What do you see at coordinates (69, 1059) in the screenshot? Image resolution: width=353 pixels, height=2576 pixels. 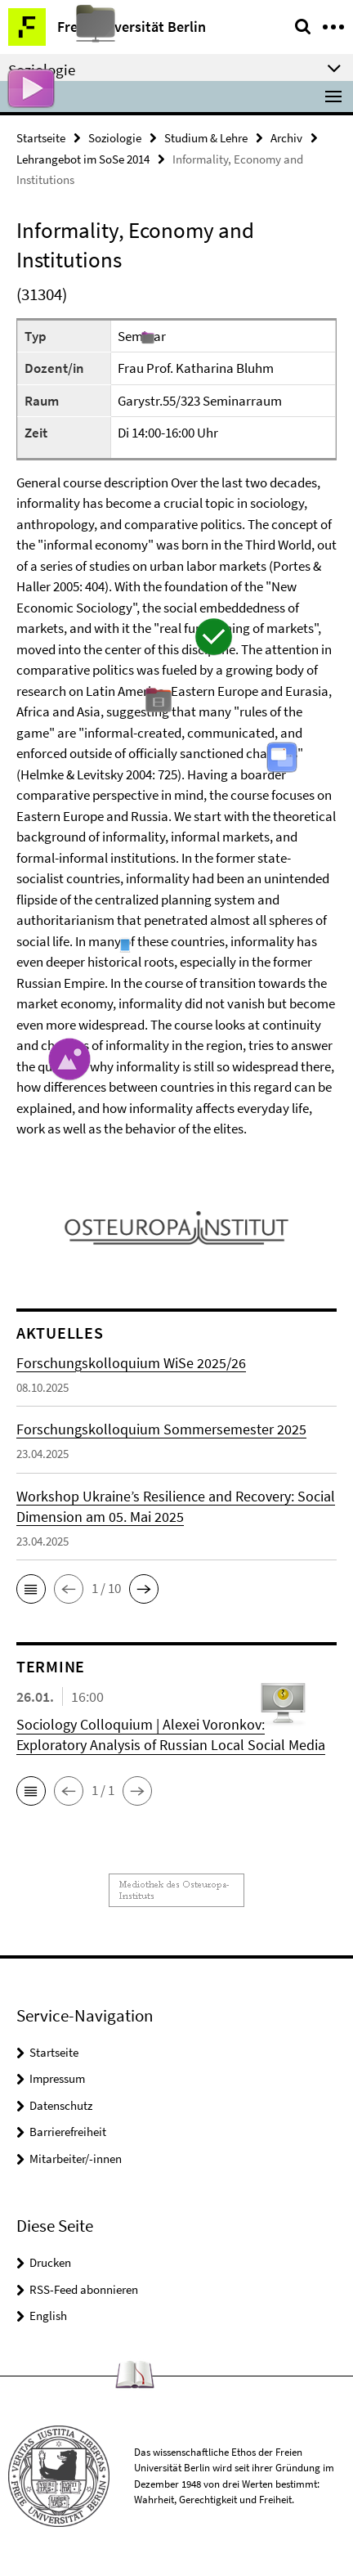 I see `indicates a photo or image file` at bounding box center [69, 1059].